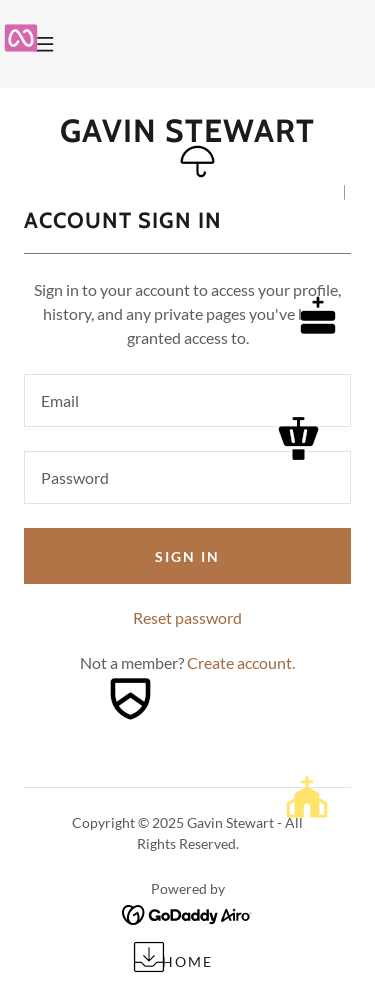 The width and height of the screenshot is (375, 1006). What do you see at coordinates (298, 438) in the screenshot?
I see `access air traffic control features` at bounding box center [298, 438].